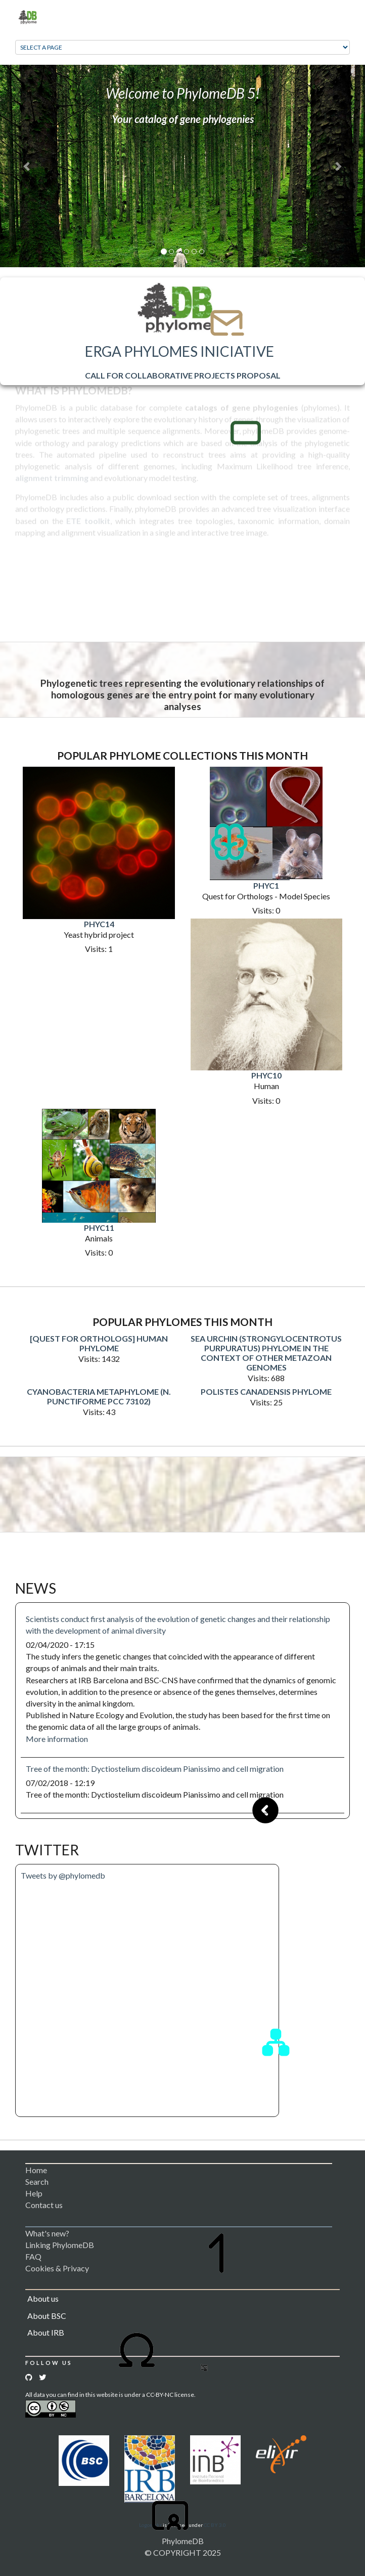 The height and width of the screenshot is (2576, 365). I want to click on access AI or smart features, so click(229, 842).